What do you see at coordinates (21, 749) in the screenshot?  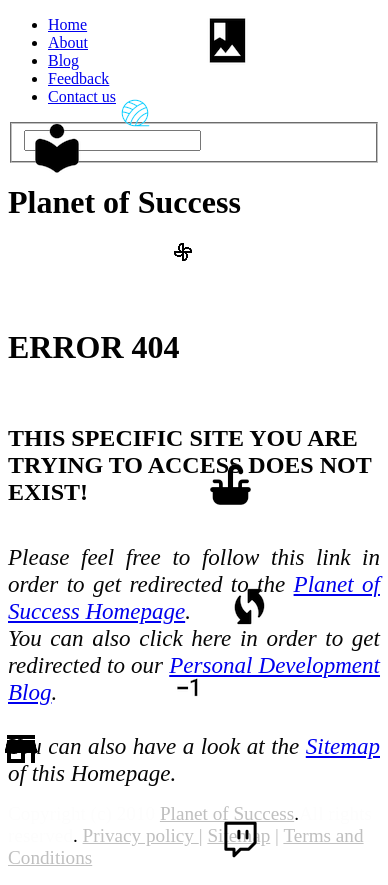 I see `find nearby stores or shopping locations` at bounding box center [21, 749].